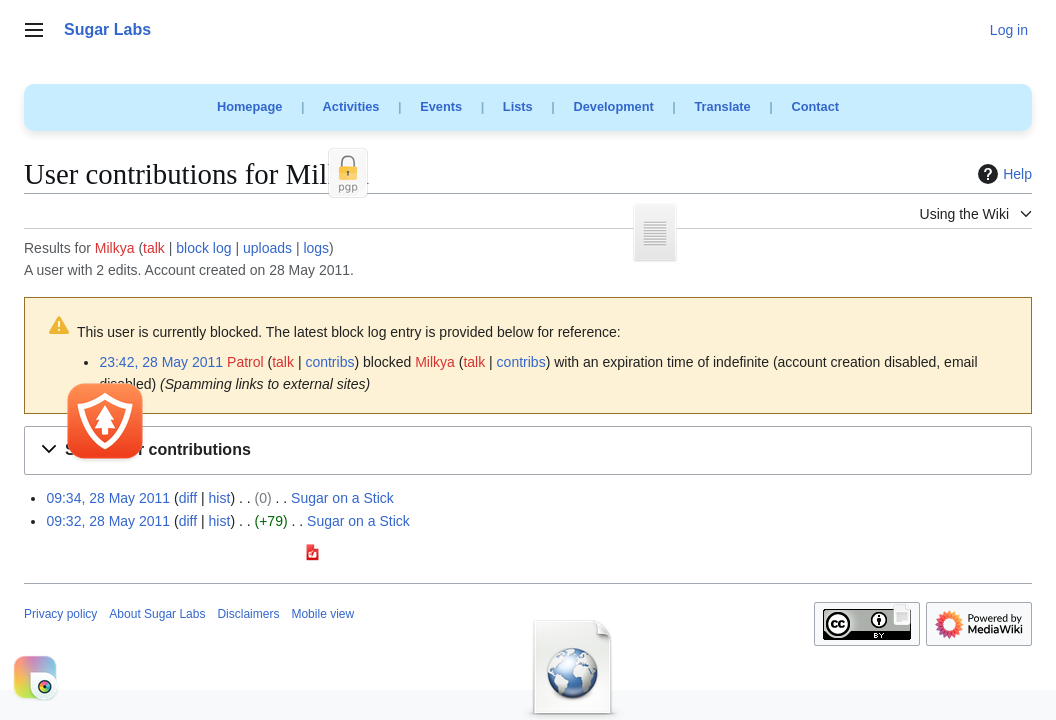 This screenshot has width=1056, height=720. What do you see at coordinates (312, 552) in the screenshot?
I see `a postscript document file` at bounding box center [312, 552].